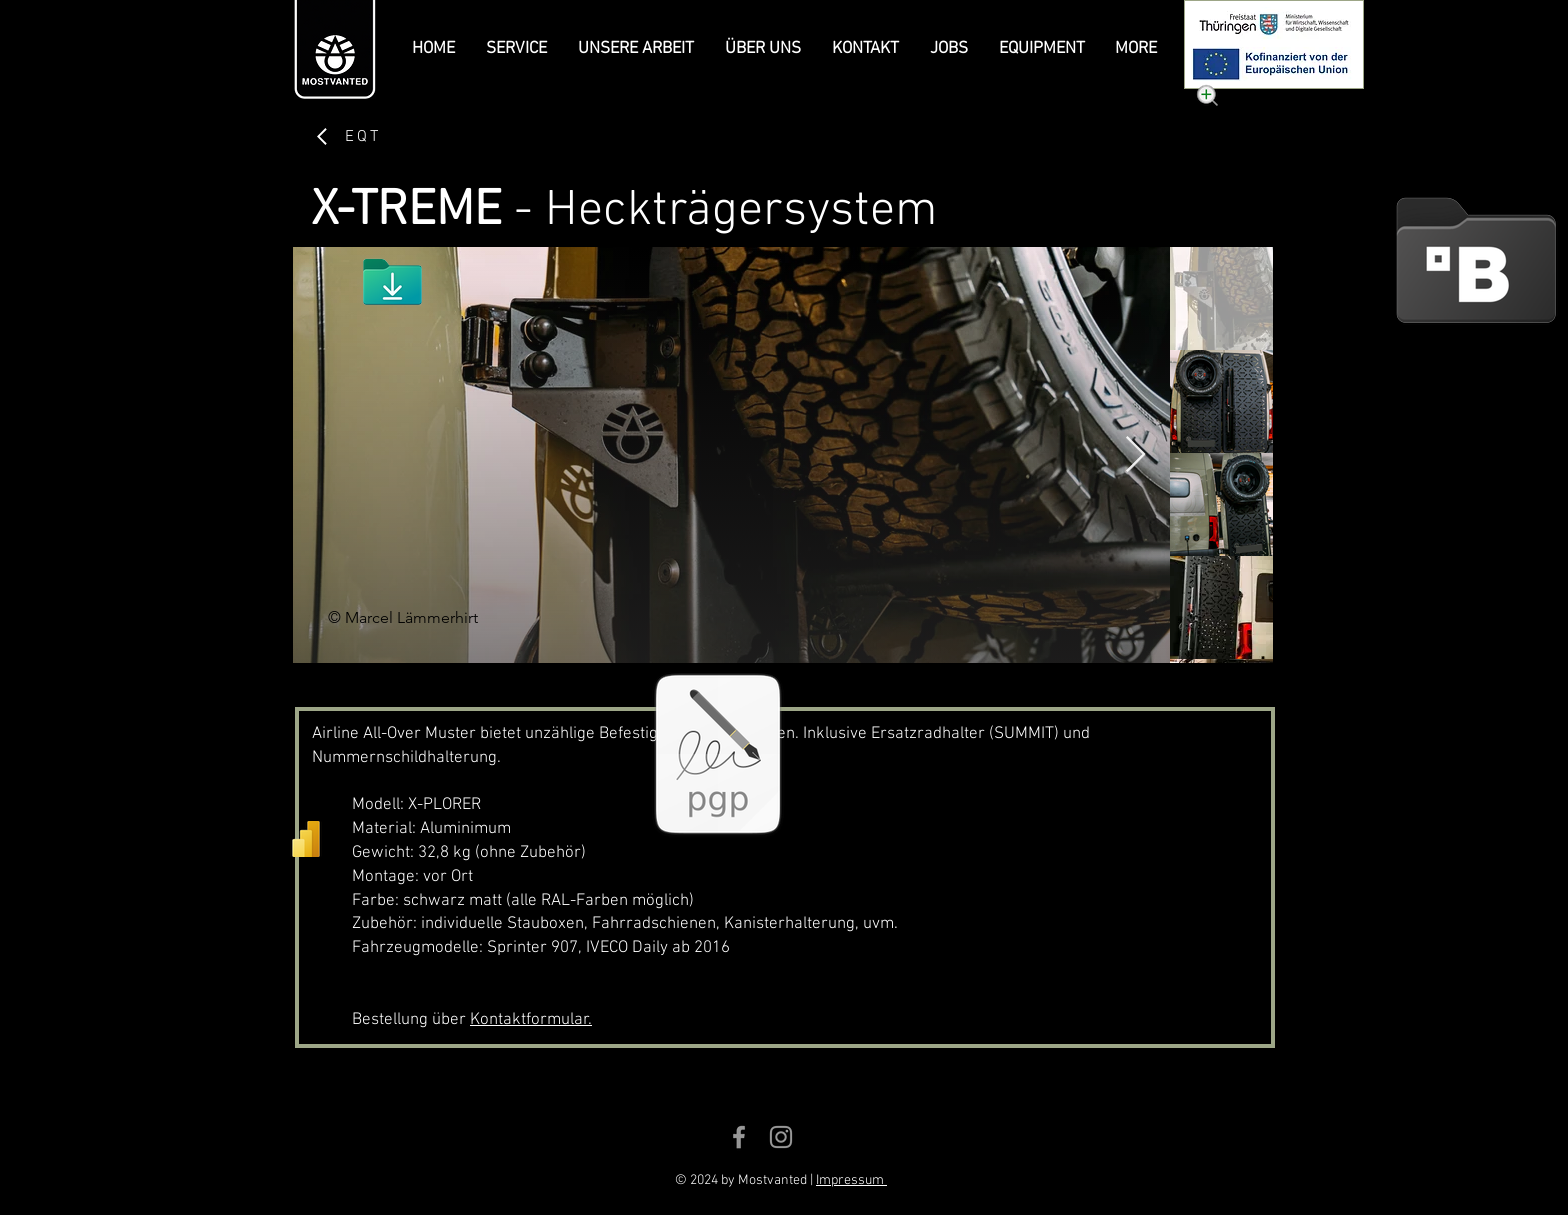 This screenshot has width=1568, height=1215. What do you see at coordinates (718, 754) in the screenshot?
I see `a PGP digital signature file` at bounding box center [718, 754].